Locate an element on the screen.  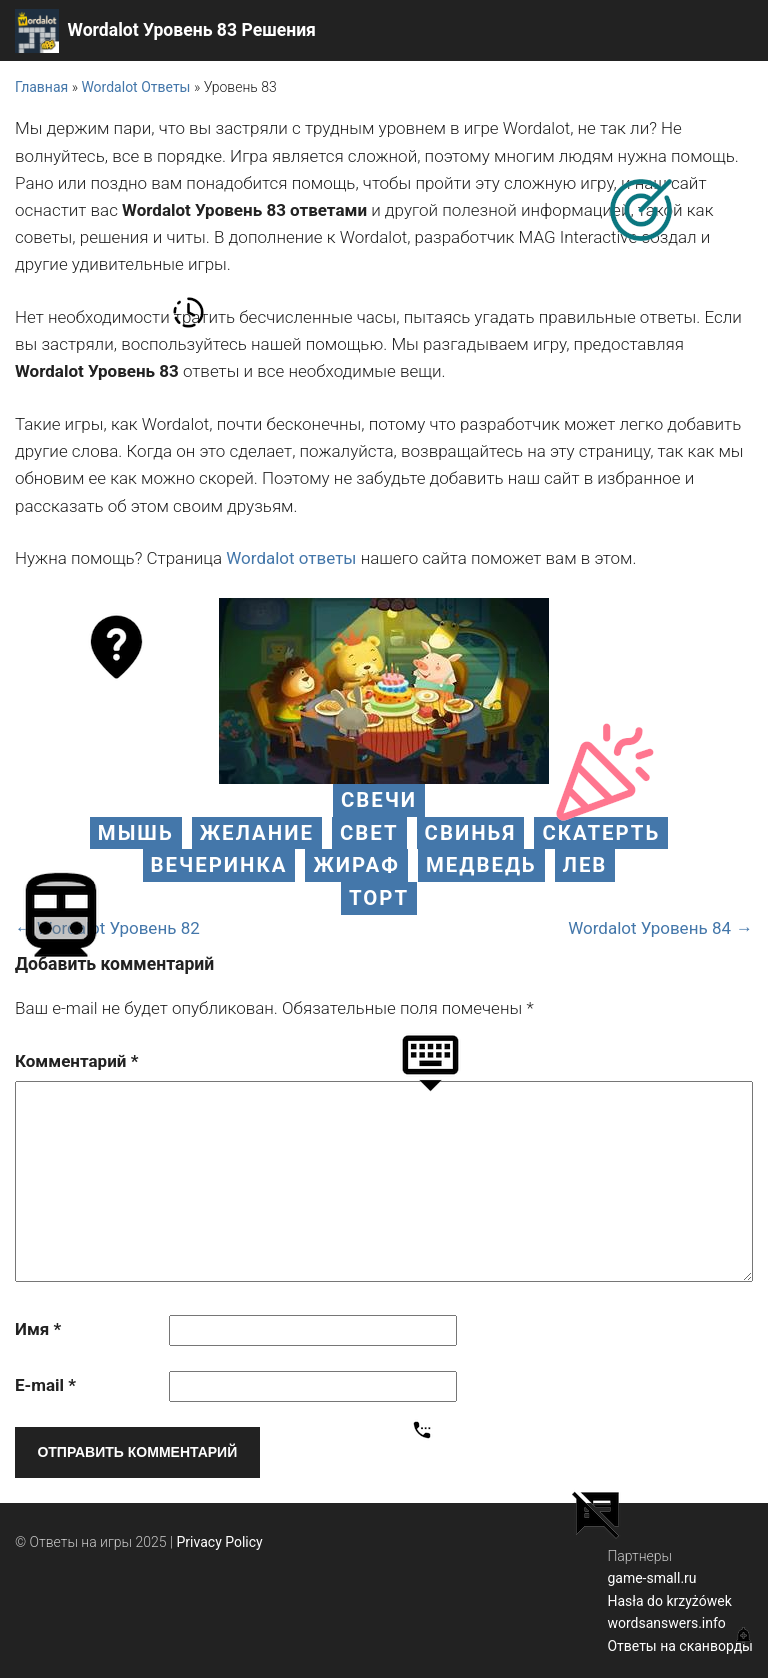
get public transit directions is located at coordinates (61, 917).